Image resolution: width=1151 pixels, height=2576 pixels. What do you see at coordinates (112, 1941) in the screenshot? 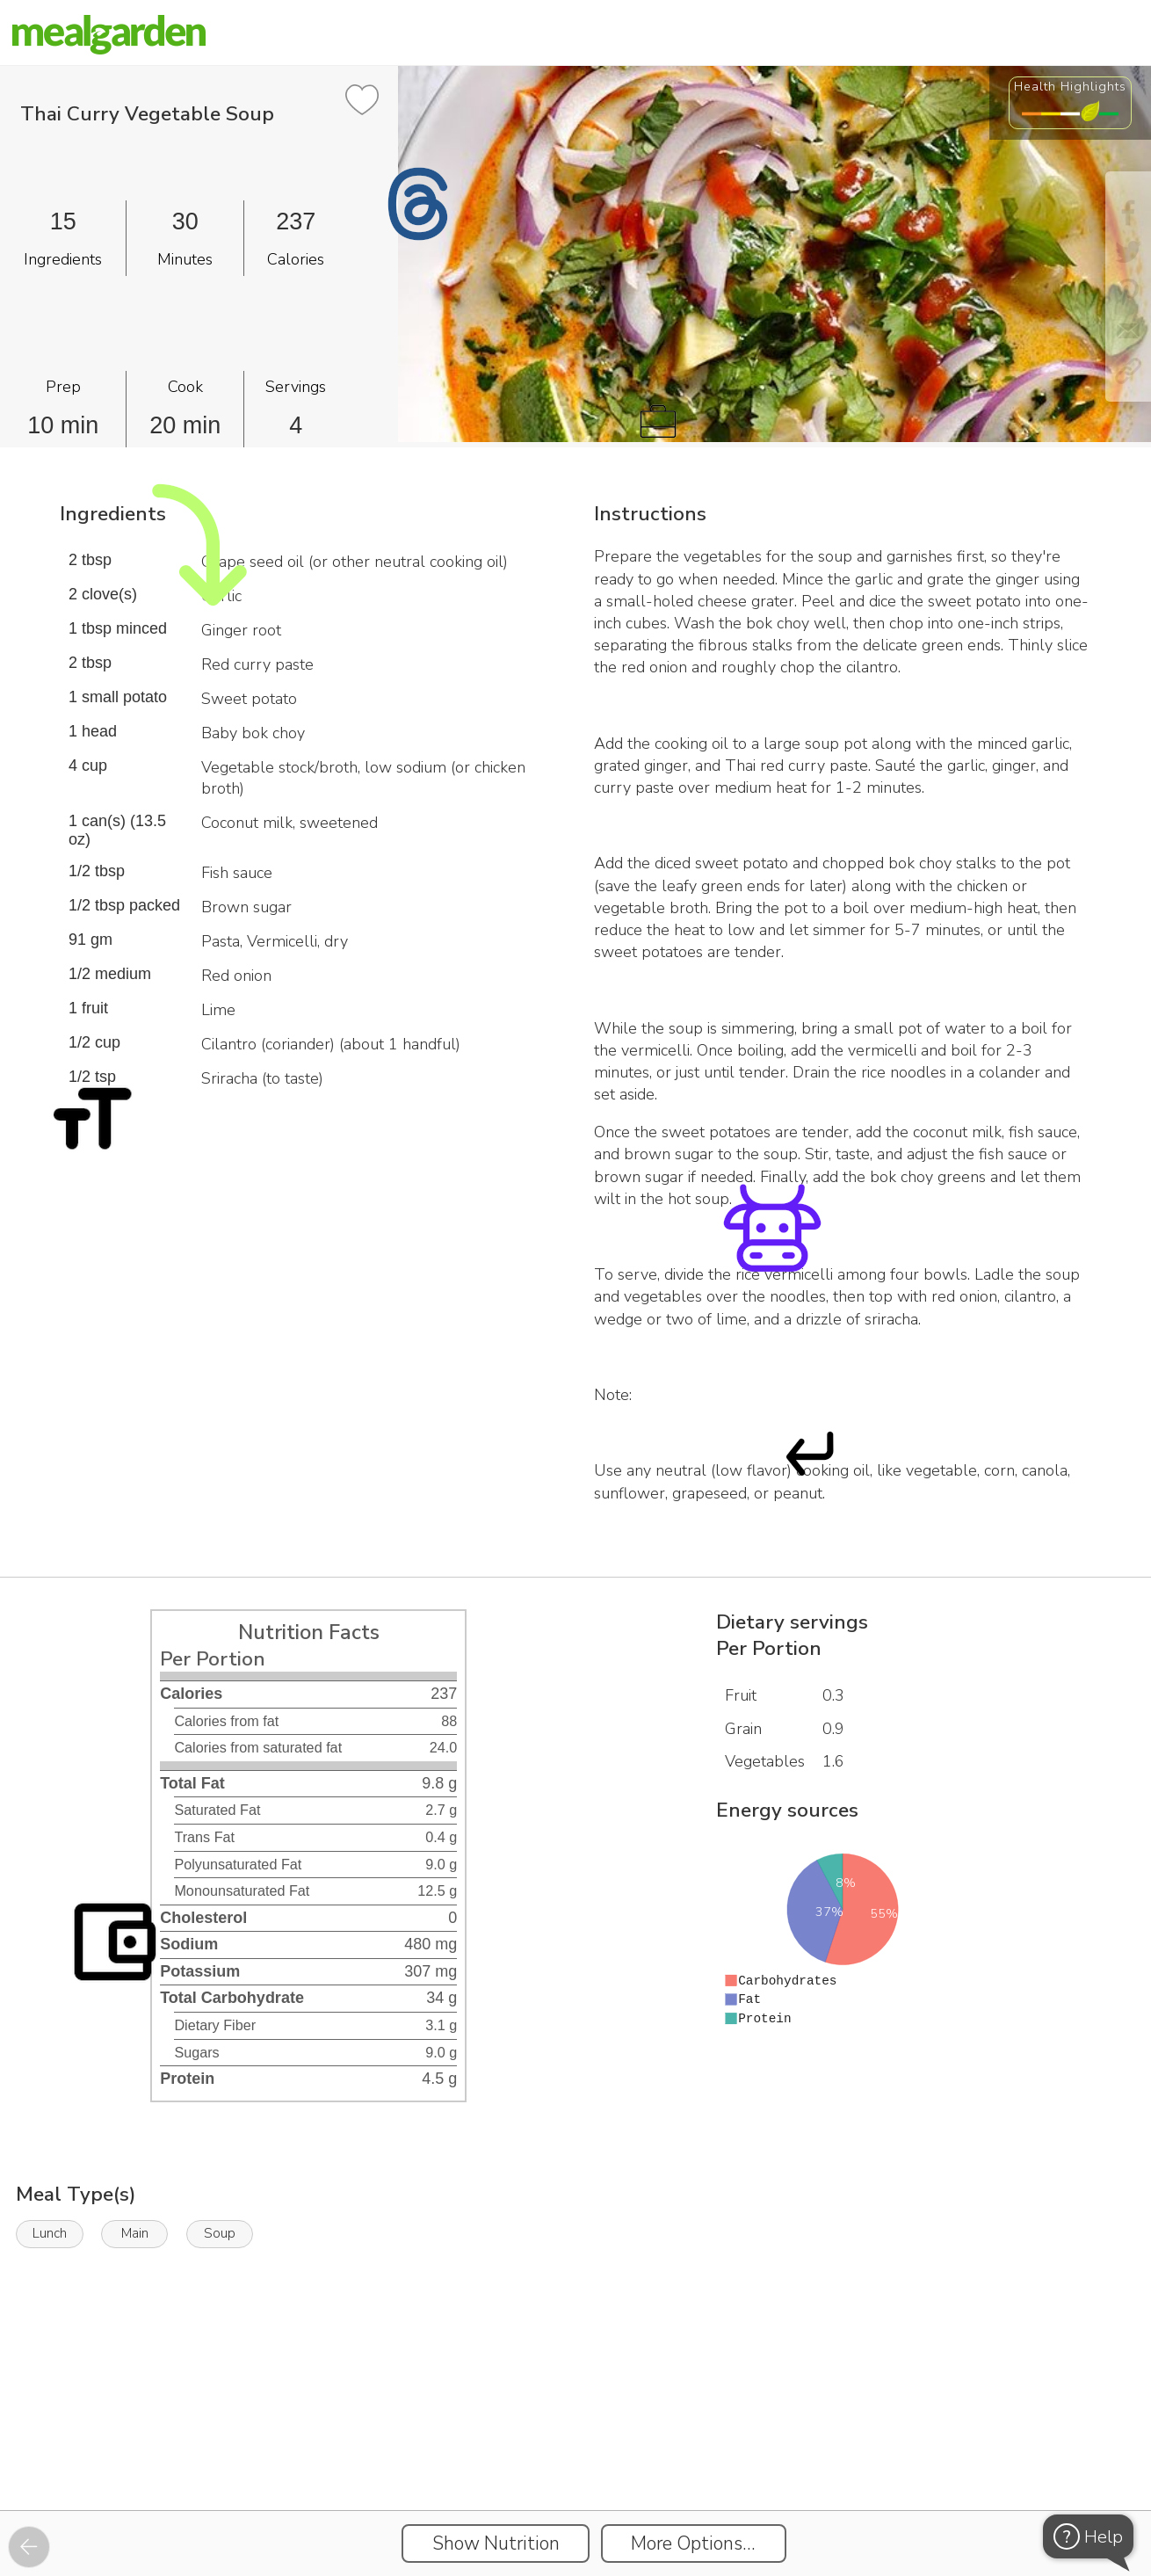
I see `access your wallet or payment methods` at bounding box center [112, 1941].